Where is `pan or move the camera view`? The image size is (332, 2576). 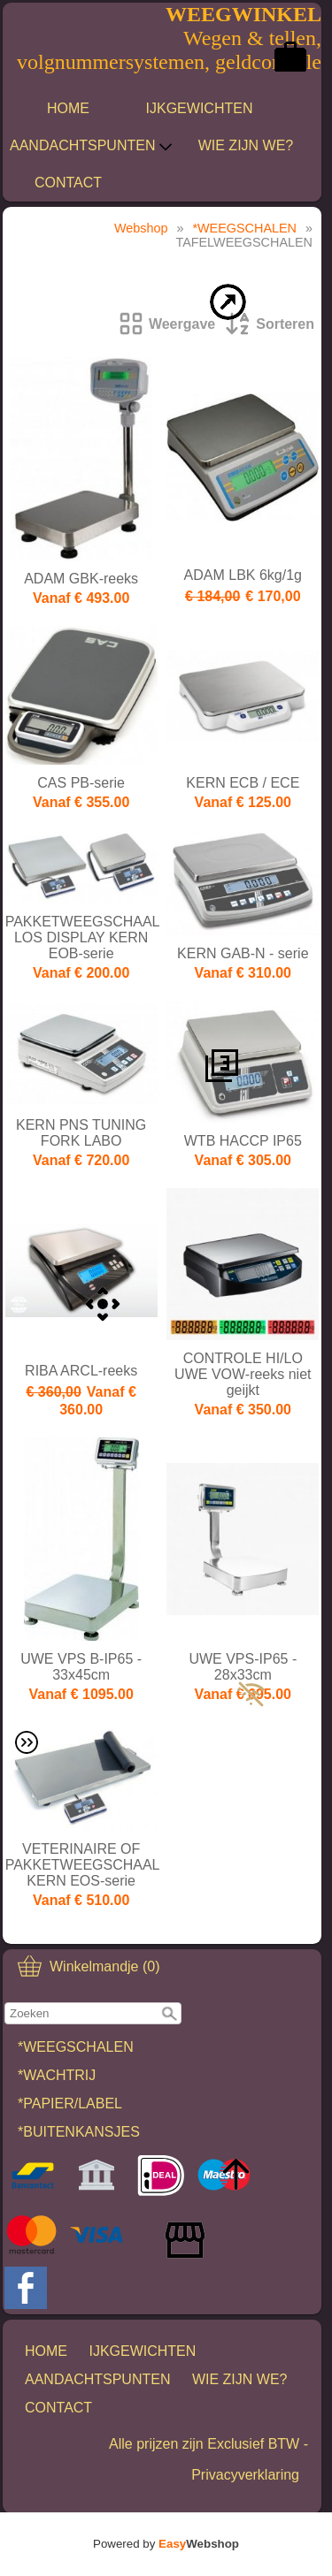
pan or move the camera view is located at coordinates (103, 1304).